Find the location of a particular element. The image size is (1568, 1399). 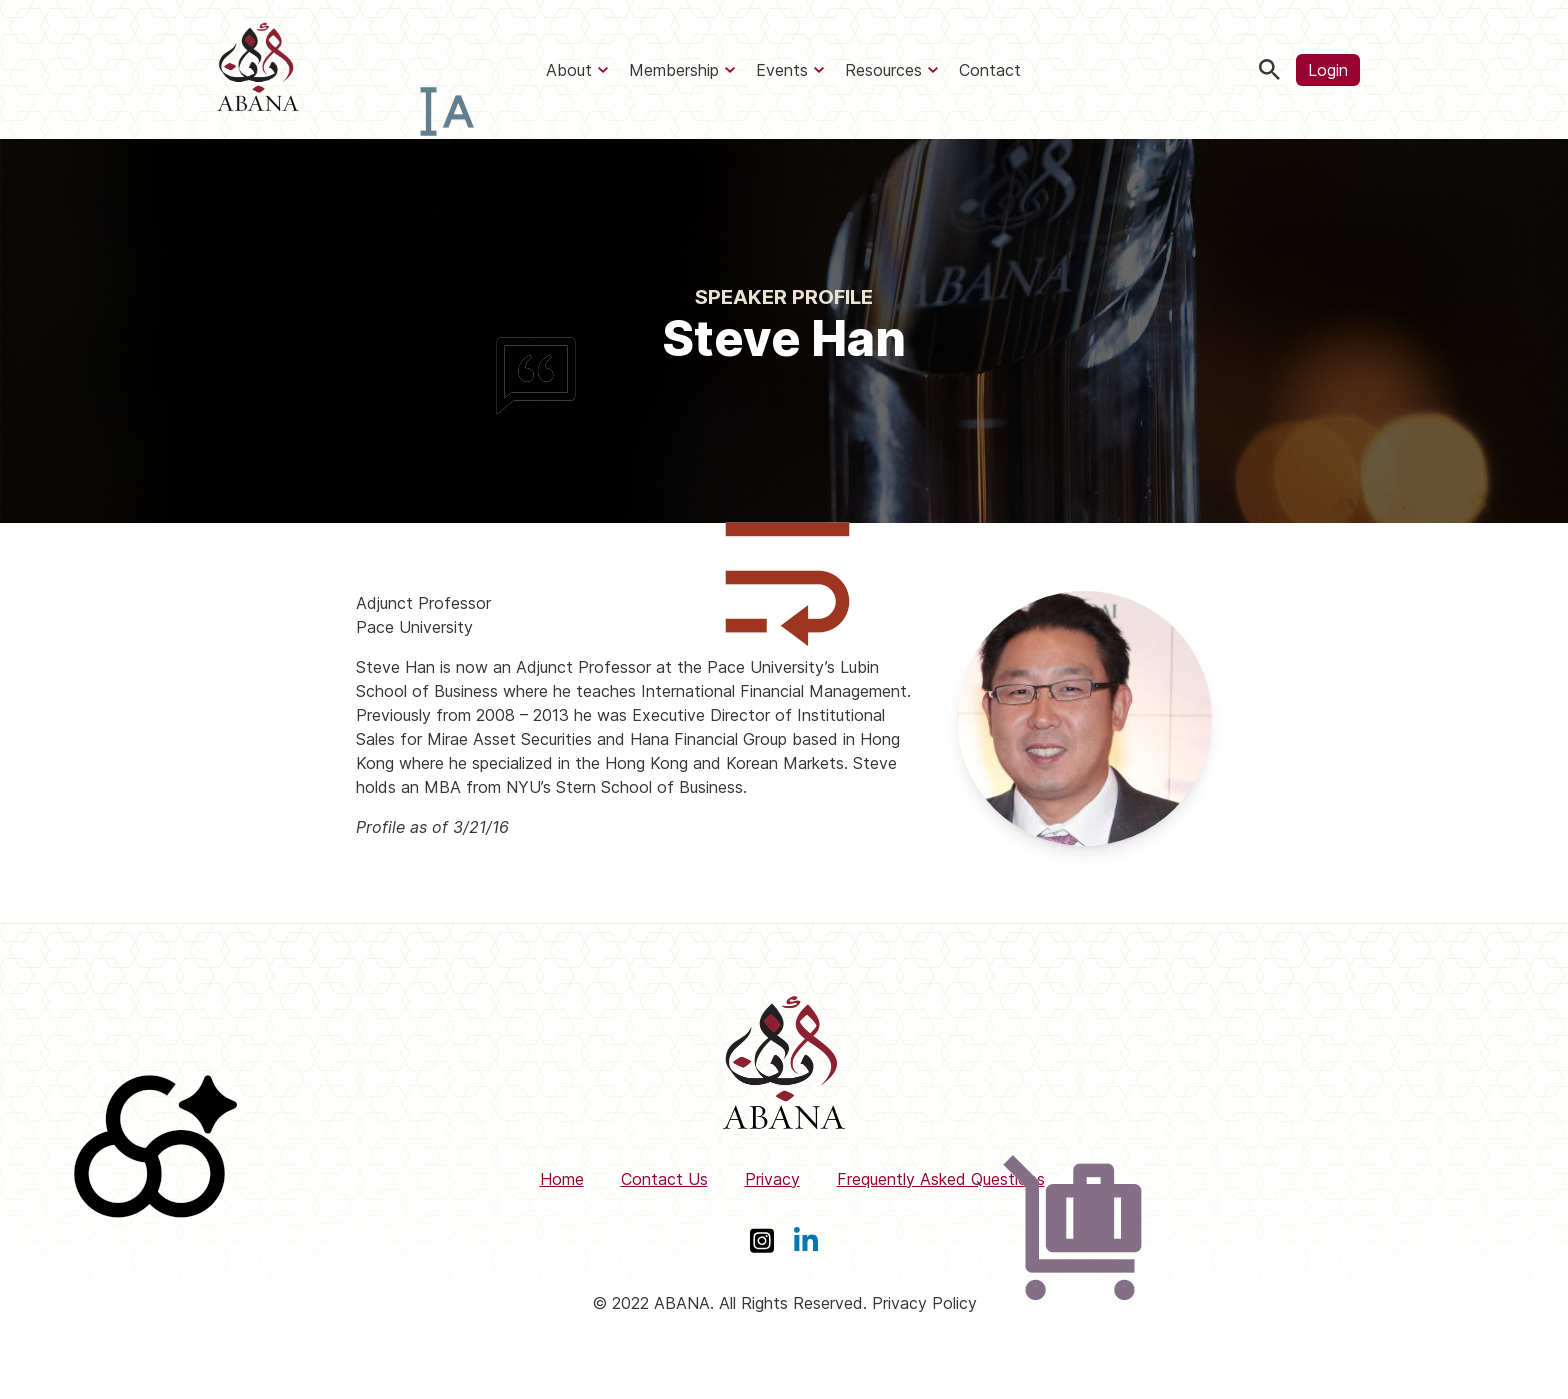

toggle text wrapping in editor is located at coordinates (787, 577).